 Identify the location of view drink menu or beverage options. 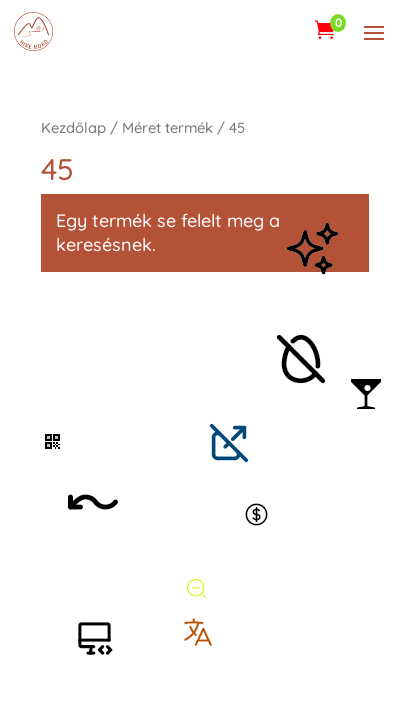
(366, 394).